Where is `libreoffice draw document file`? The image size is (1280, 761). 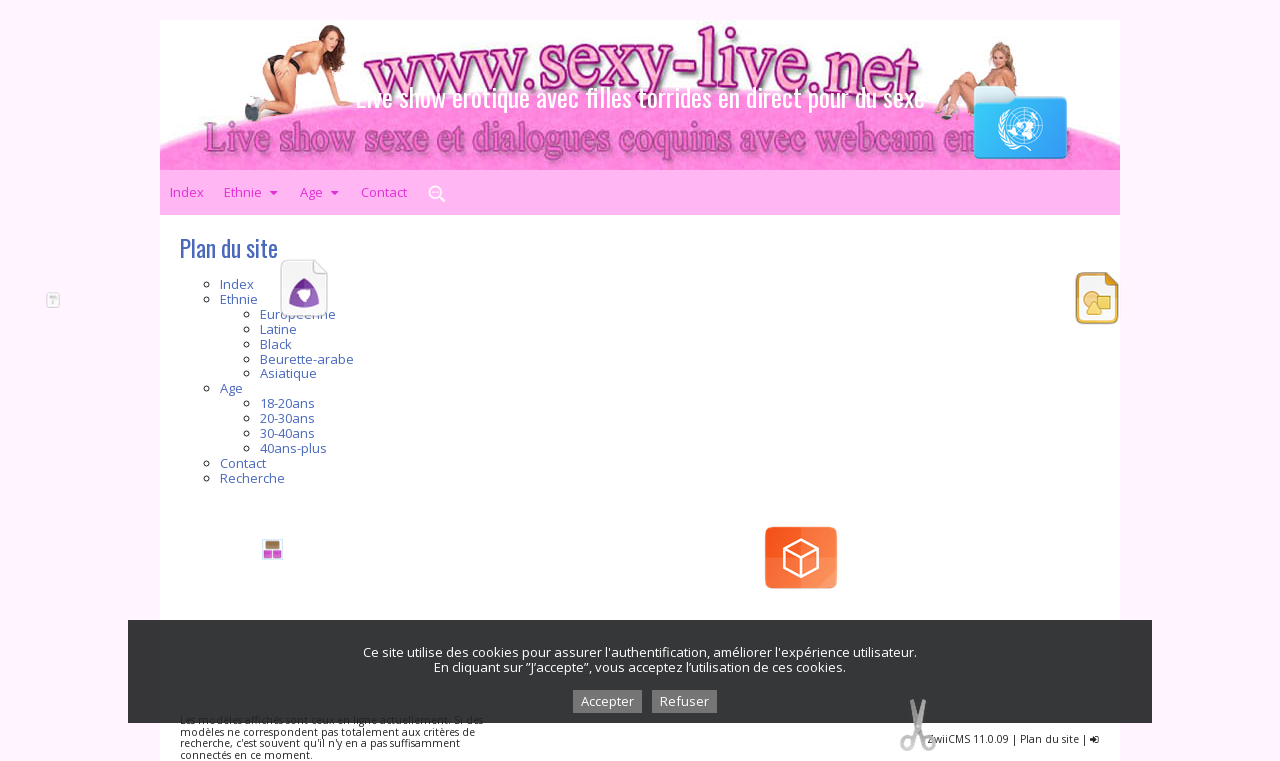
libreoffice draw document file is located at coordinates (1097, 298).